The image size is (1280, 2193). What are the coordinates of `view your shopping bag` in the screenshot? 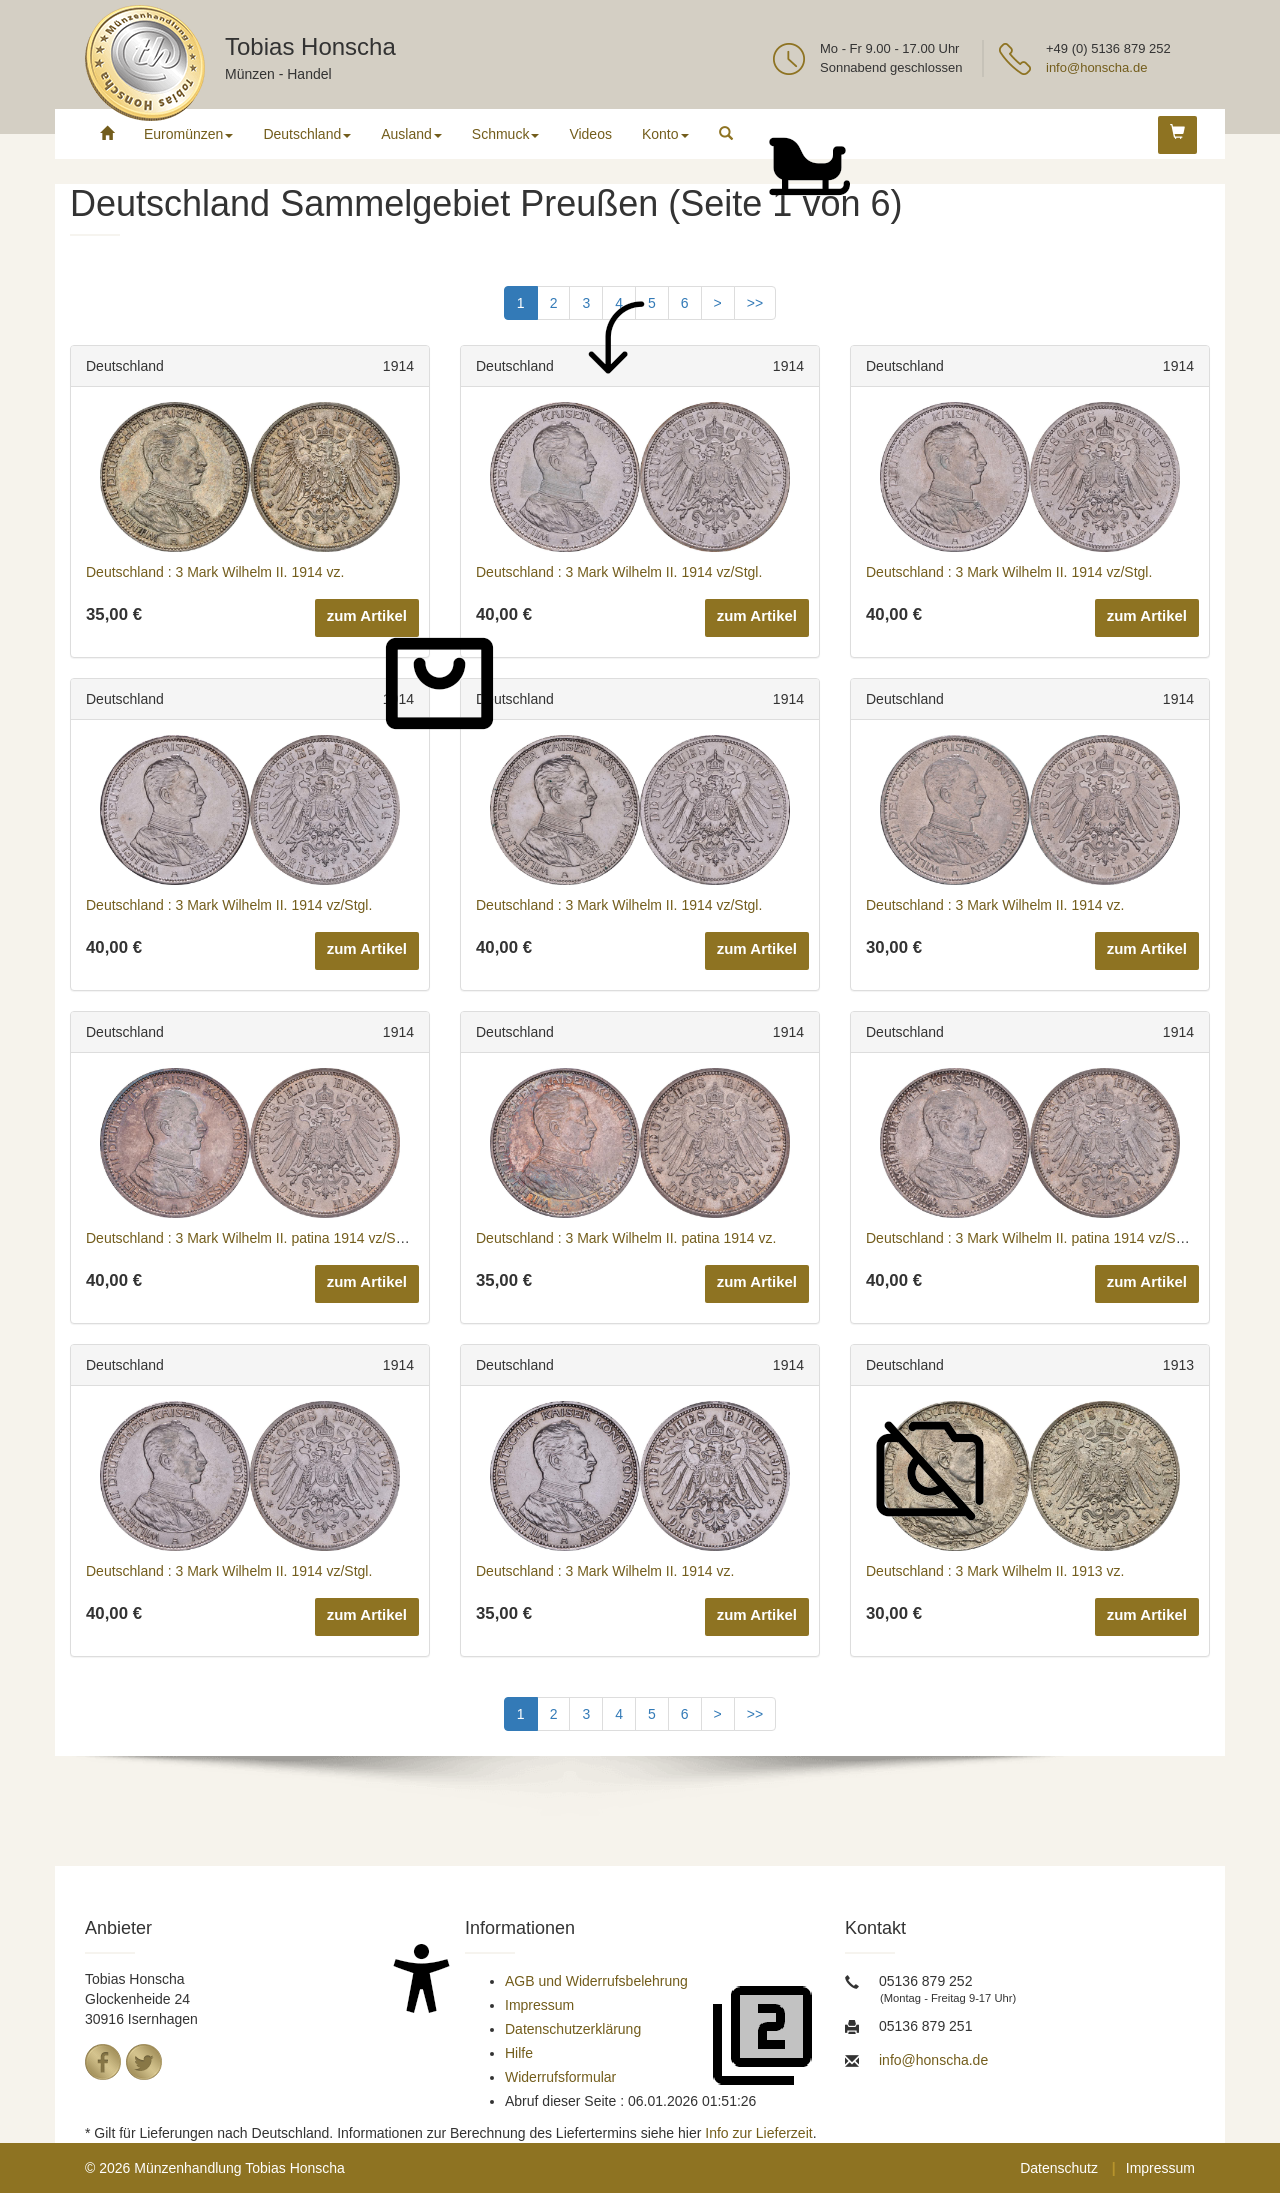 It's located at (439, 683).